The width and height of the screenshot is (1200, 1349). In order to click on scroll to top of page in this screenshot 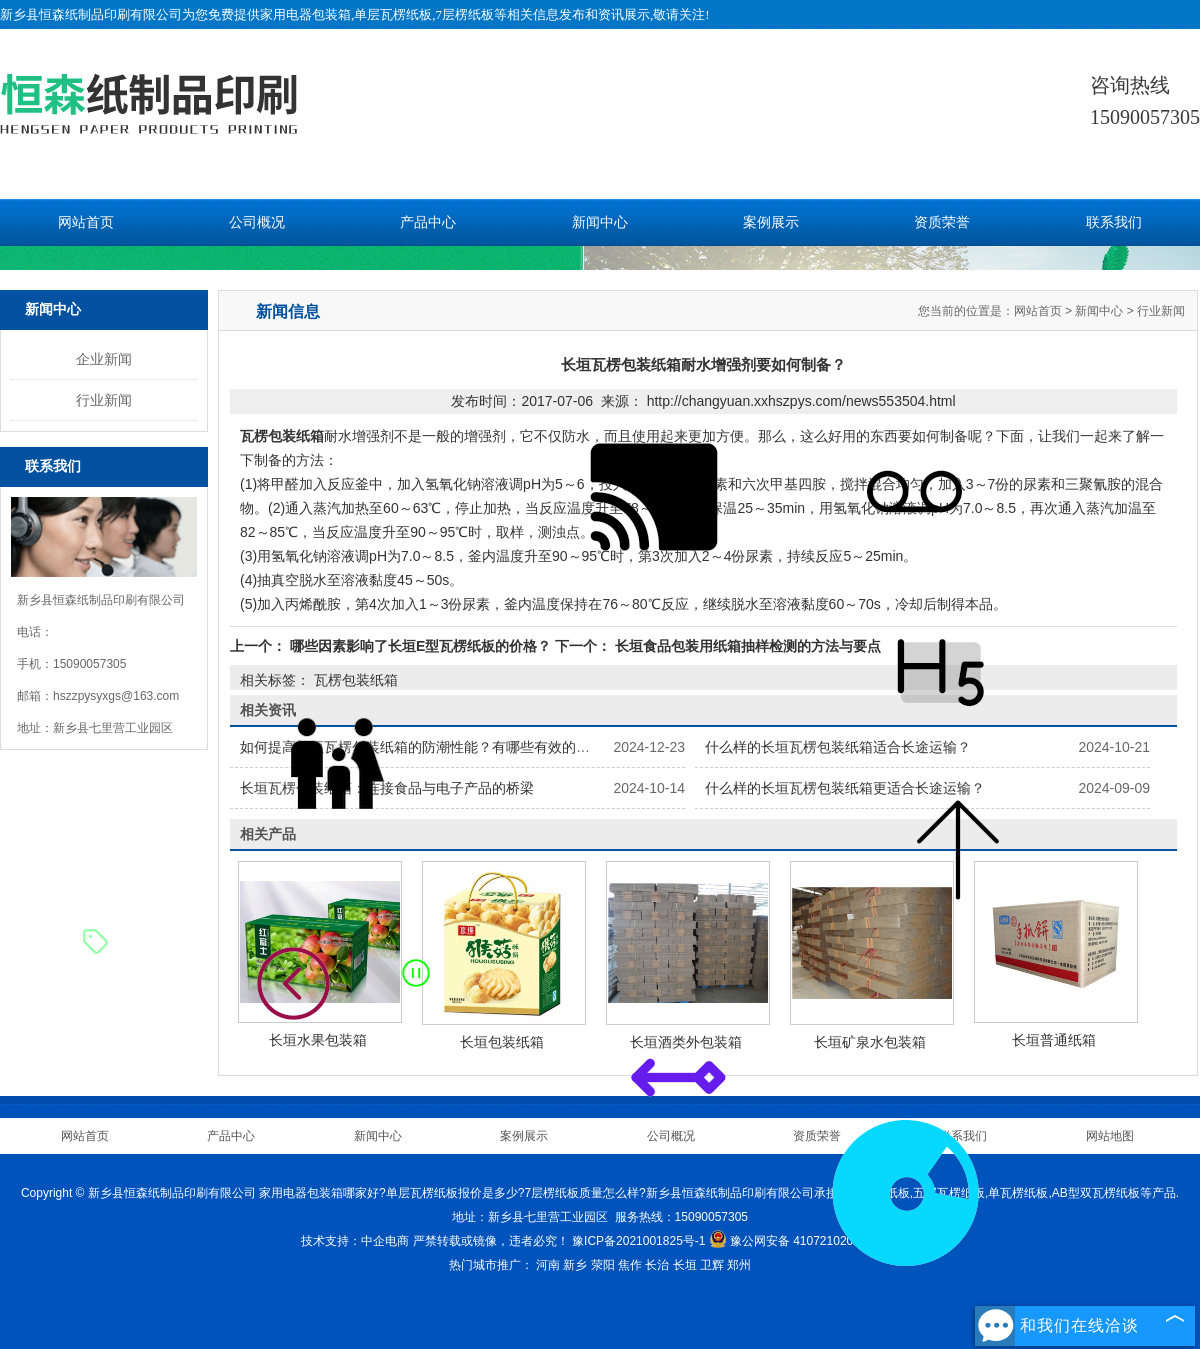, I will do `click(958, 850)`.